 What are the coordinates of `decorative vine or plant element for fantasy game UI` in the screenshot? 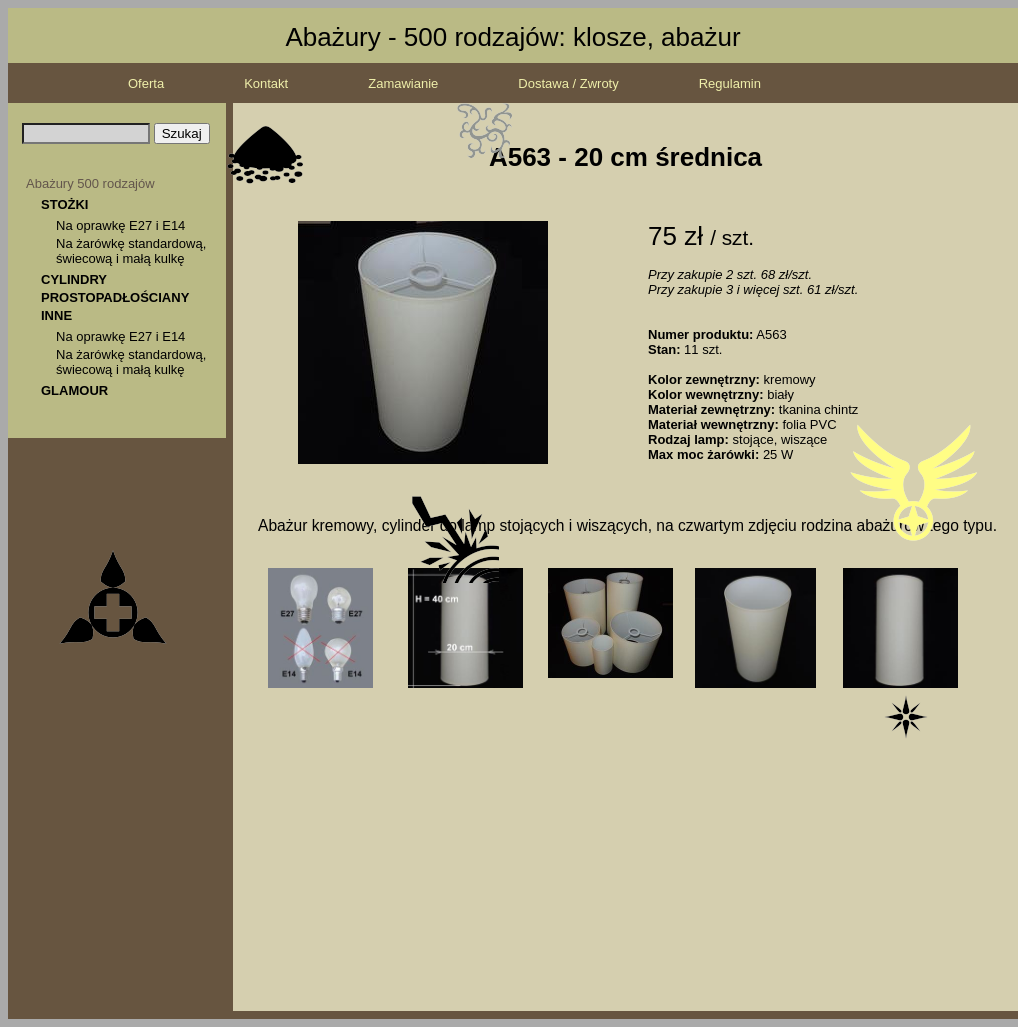 It's located at (484, 130).